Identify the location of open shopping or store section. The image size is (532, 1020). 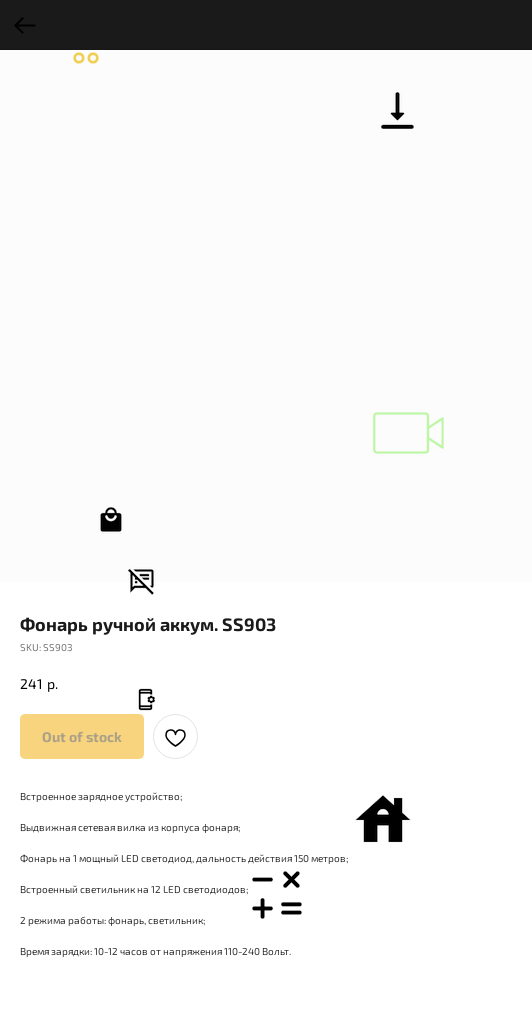
(111, 520).